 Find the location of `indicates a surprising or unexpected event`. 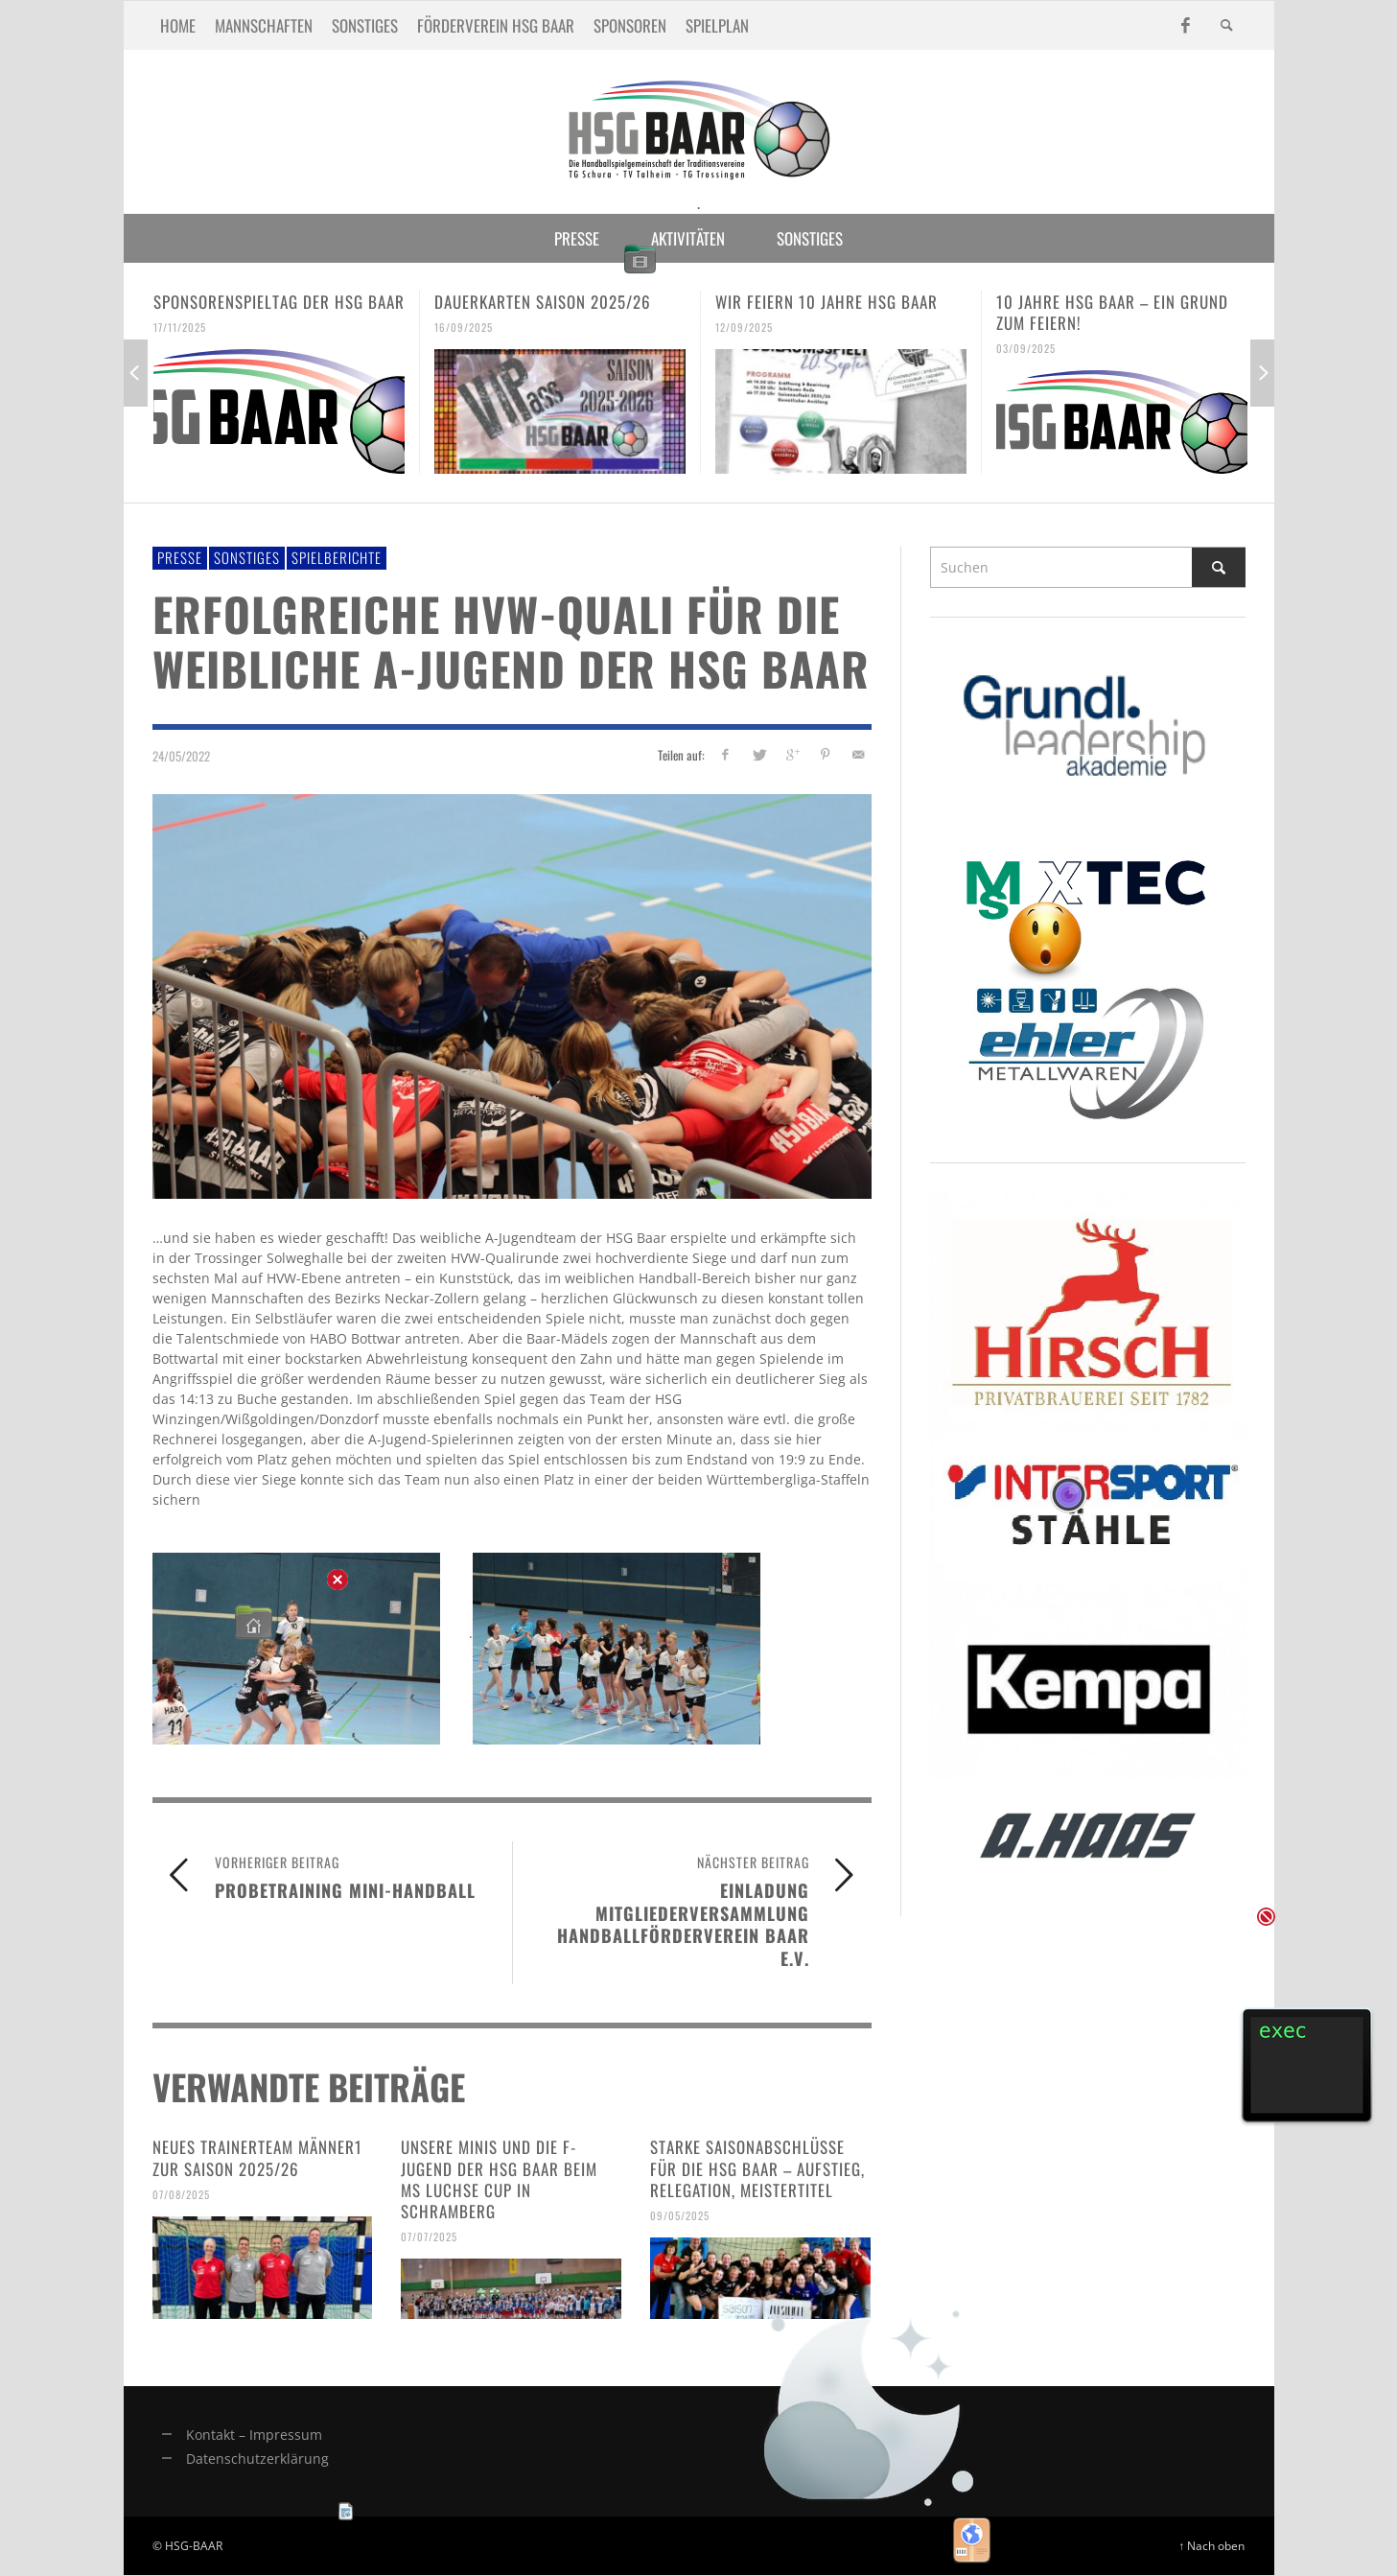

indicates a surprising or unexpected event is located at coordinates (1045, 941).